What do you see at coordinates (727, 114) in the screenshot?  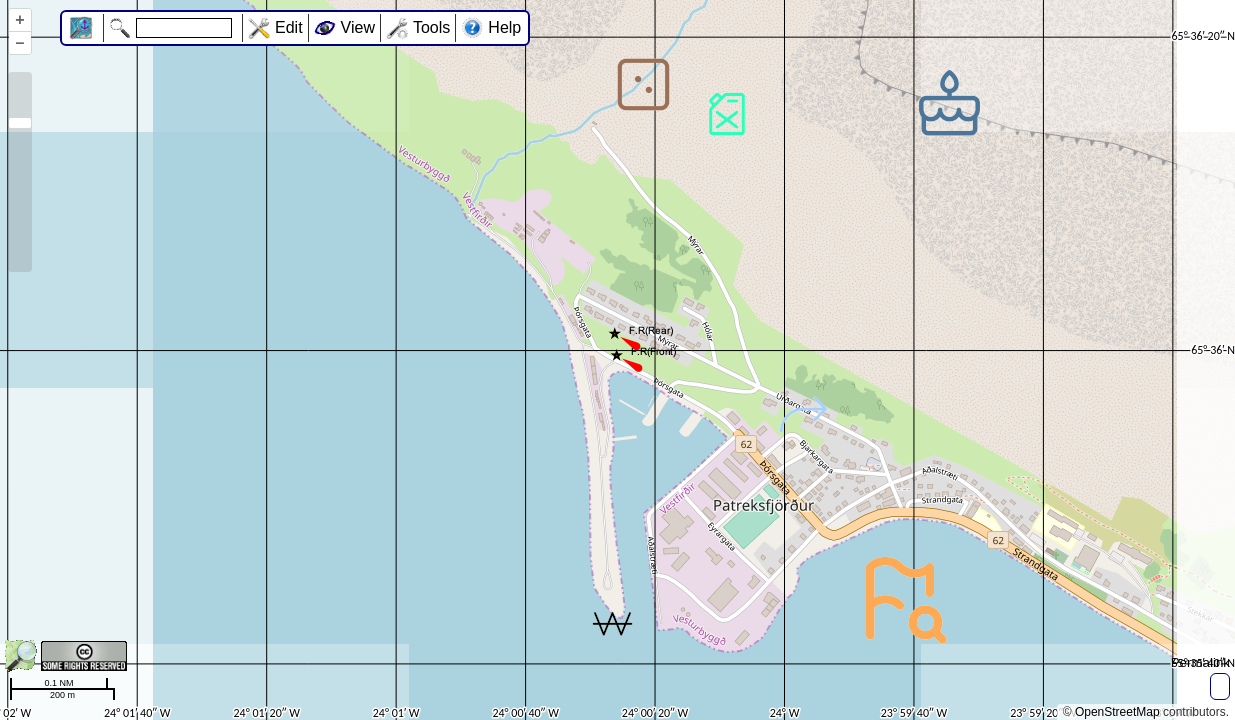 I see `indicates fuel or gas-related settings` at bounding box center [727, 114].